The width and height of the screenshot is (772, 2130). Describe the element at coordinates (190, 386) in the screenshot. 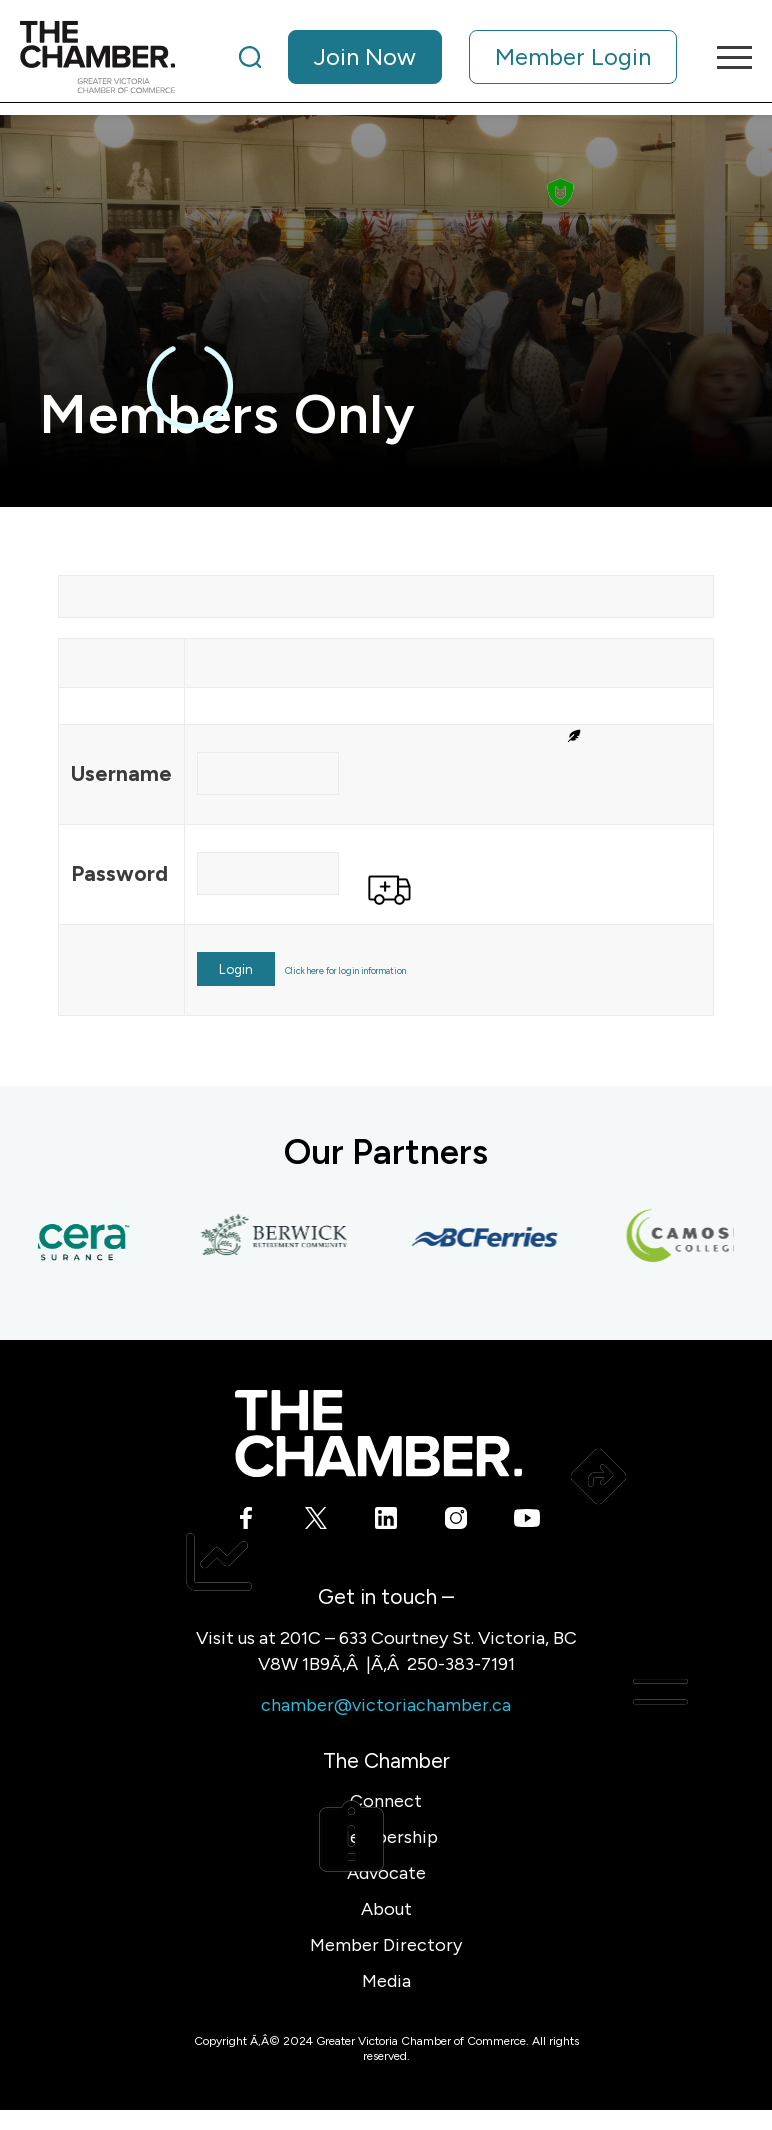

I see `loading or processing in progress` at that location.